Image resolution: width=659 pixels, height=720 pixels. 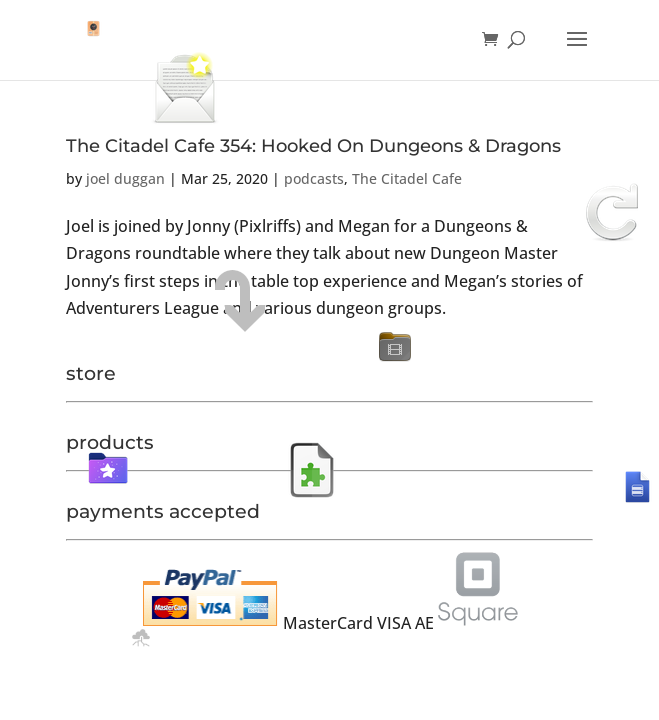 I want to click on compose a new email message, so click(x=185, y=90).